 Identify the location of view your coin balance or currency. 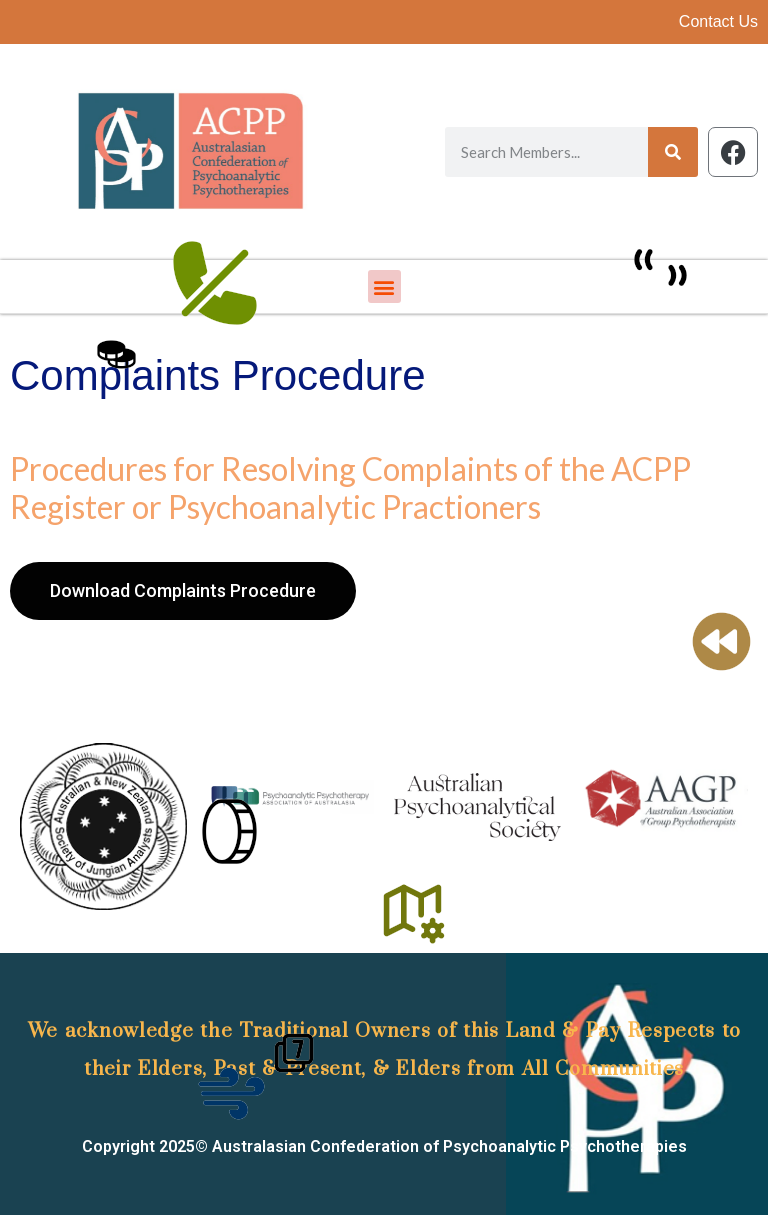
(116, 354).